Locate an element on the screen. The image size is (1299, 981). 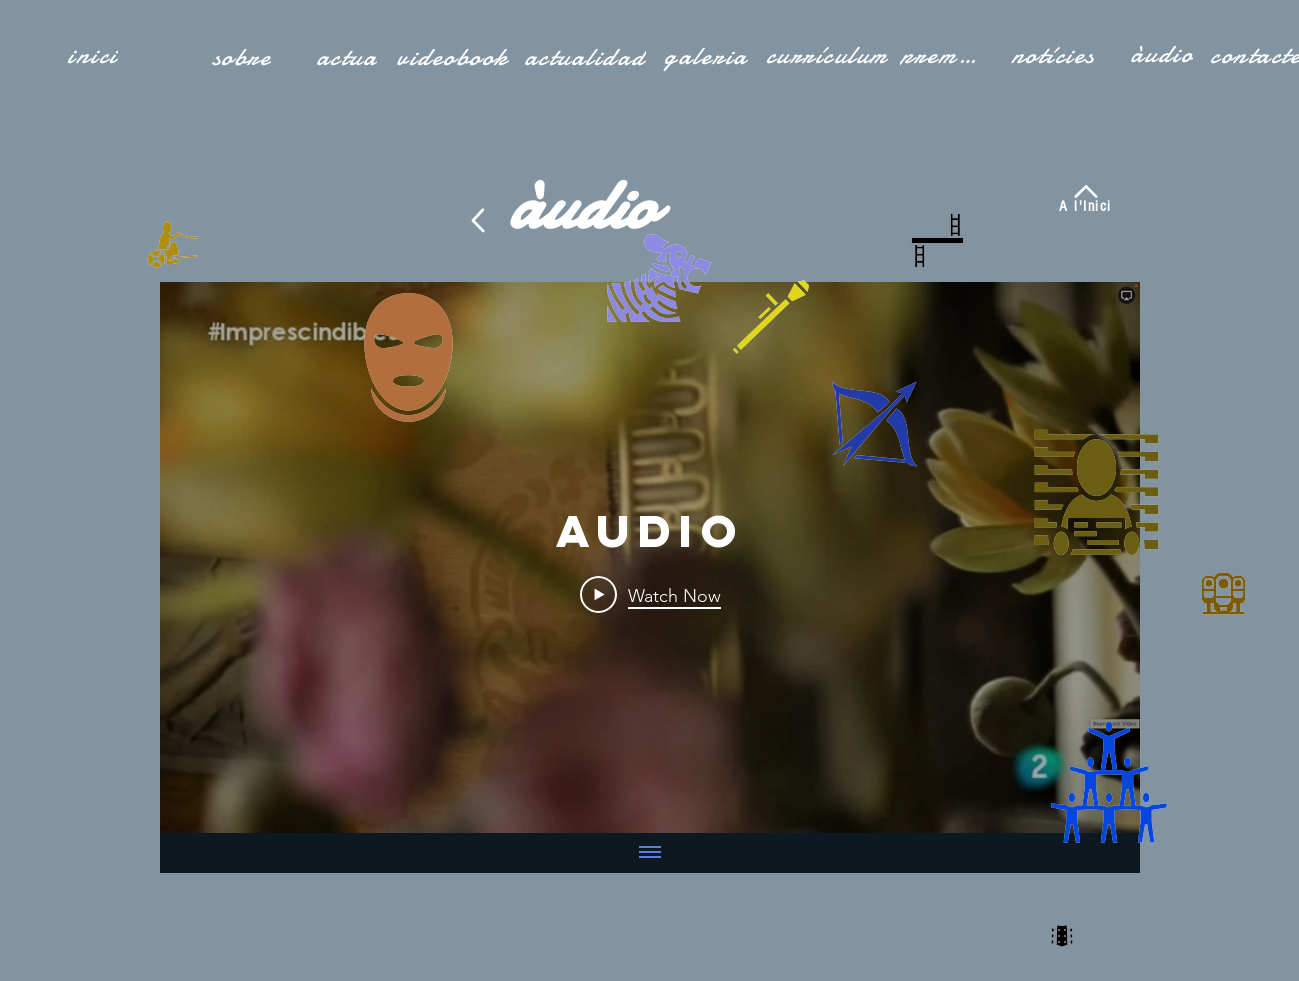
select chariot unit in strategy game is located at coordinates (172, 243).